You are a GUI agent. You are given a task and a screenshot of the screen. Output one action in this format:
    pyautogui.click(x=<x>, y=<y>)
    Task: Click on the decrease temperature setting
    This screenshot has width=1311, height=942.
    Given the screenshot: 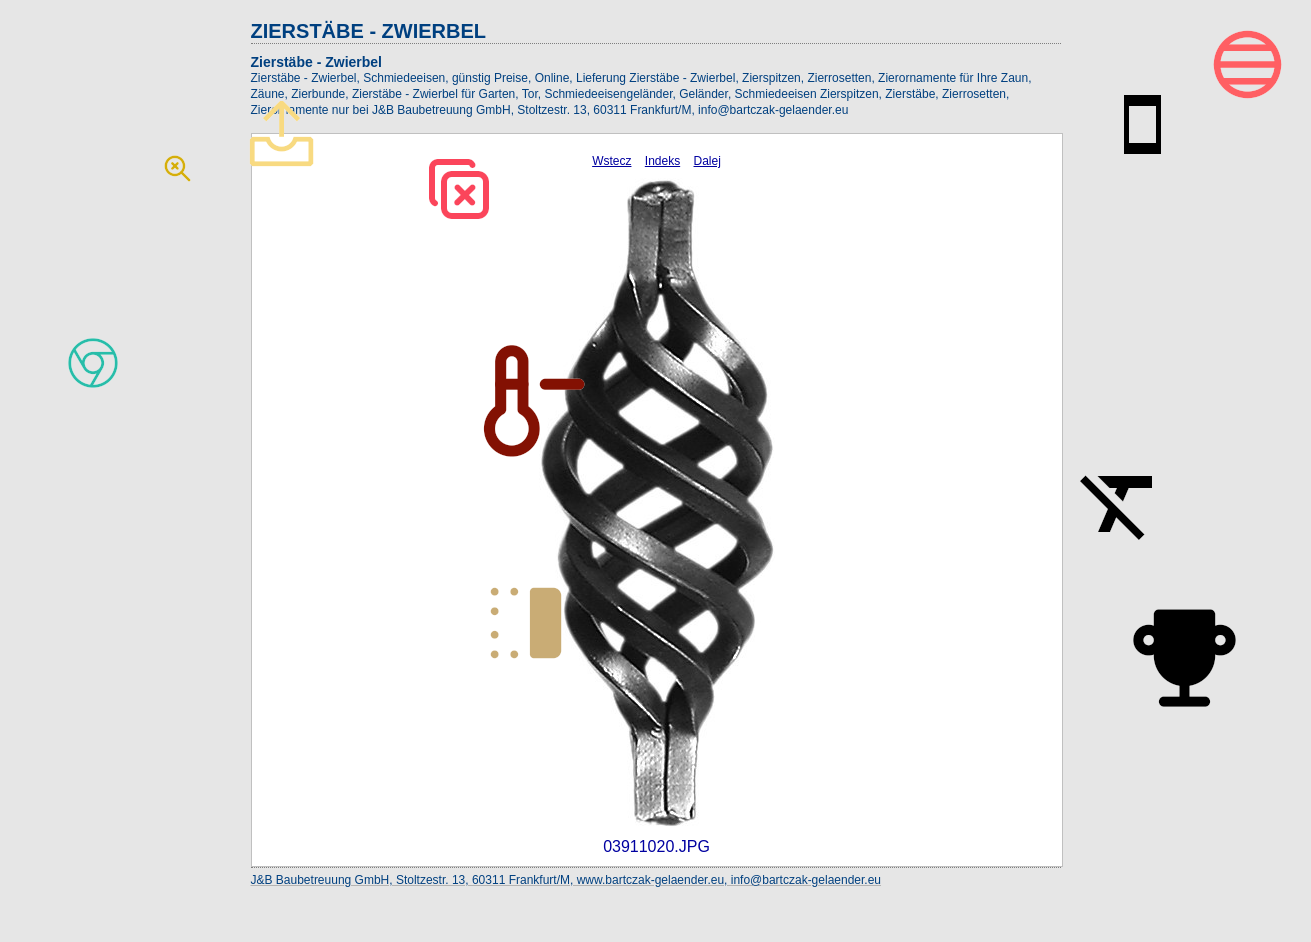 What is the action you would take?
    pyautogui.click(x=523, y=401)
    